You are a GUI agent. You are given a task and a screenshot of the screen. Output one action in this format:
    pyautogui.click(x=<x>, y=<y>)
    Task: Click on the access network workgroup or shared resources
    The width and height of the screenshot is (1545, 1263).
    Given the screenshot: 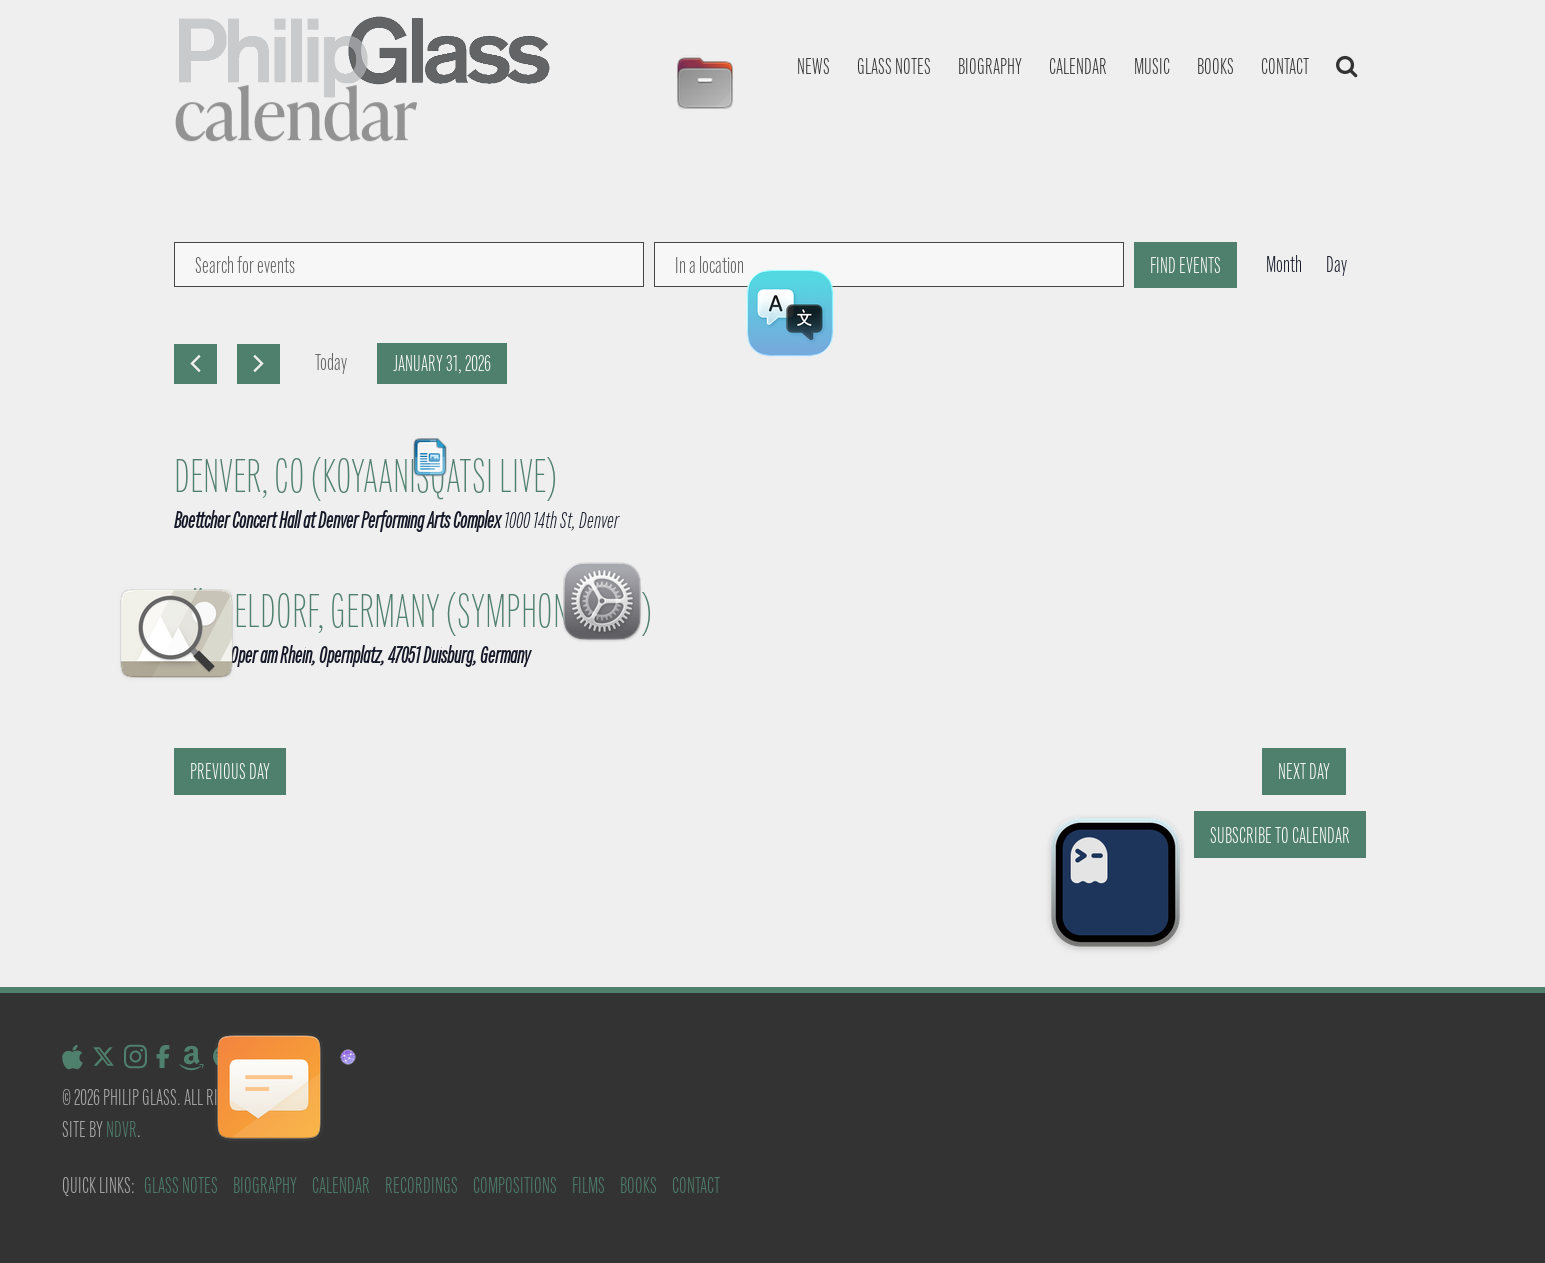 What is the action you would take?
    pyautogui.click(x=348, y=1057)
    